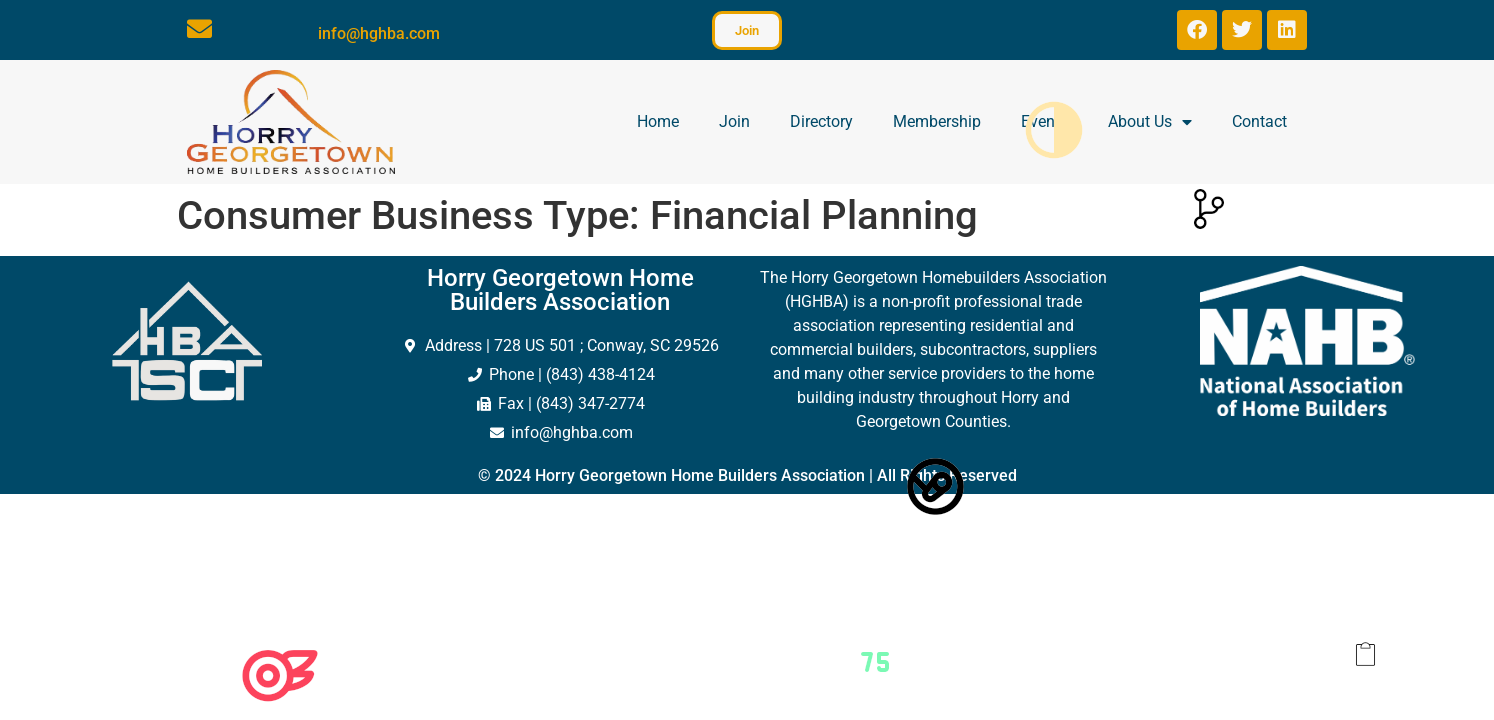 Image resolution: width=1494 pixels, height=720 pixels. I want to click on displays the number 75 as a badge or counter, so click(875, 662).